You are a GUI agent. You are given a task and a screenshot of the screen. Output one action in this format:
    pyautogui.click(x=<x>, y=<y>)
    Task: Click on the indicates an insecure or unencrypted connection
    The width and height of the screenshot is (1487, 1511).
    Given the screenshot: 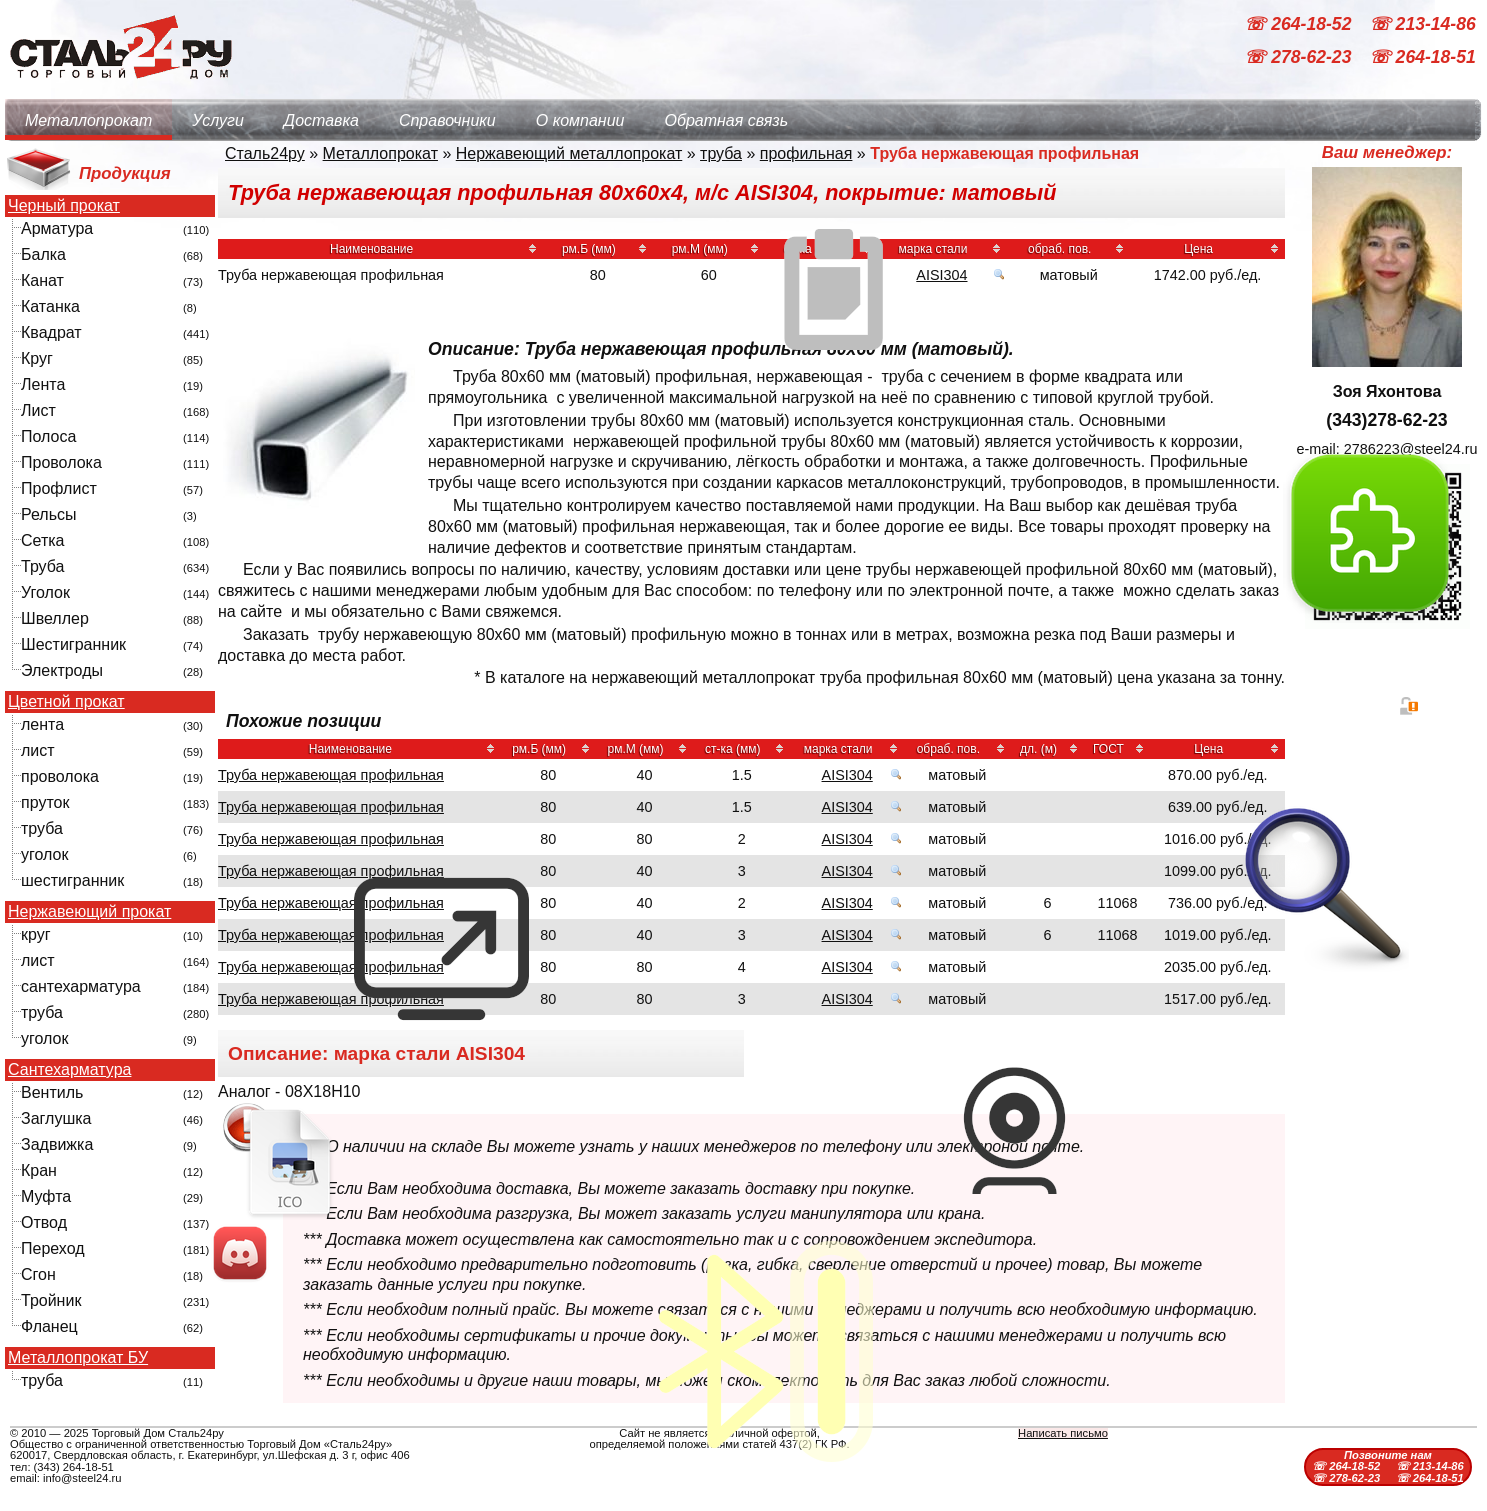 What is the action you would take?
    pyautogui.click(x=1408, y=706)
    